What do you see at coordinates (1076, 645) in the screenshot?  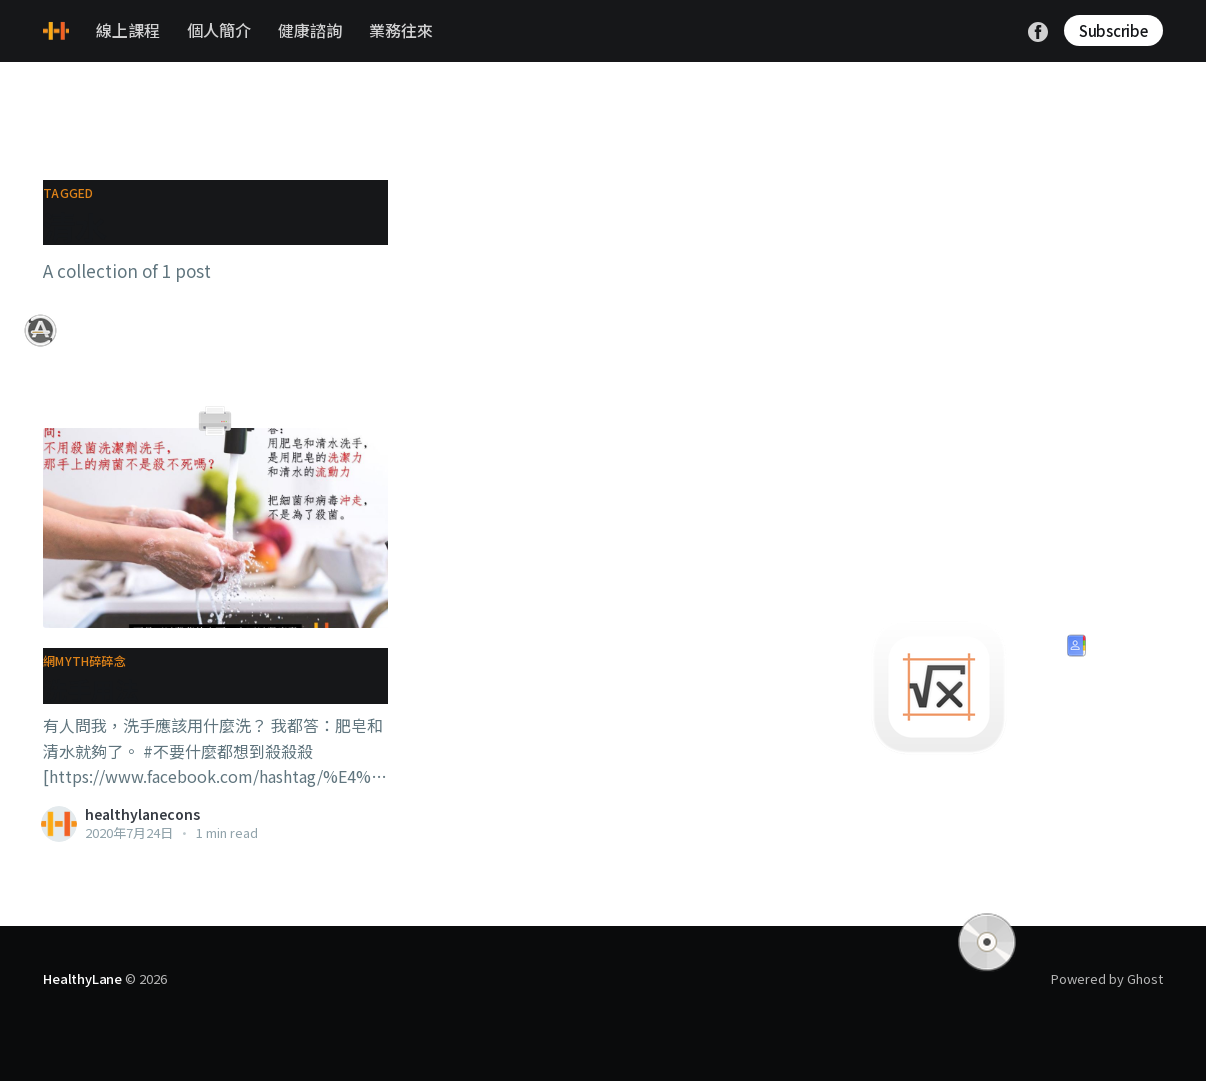 I see `open the address book application` at bounding box center [1076, 645].